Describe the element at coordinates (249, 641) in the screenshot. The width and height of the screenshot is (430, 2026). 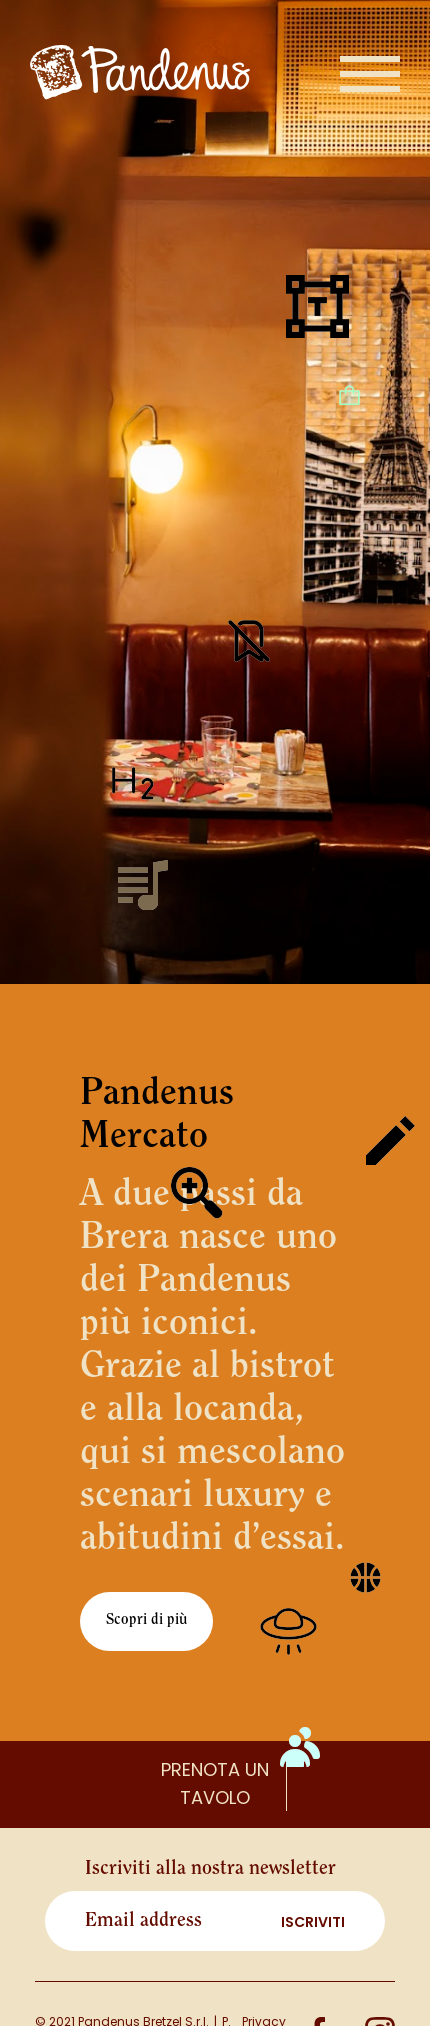
I see `remove item from bookmarks` at that location.